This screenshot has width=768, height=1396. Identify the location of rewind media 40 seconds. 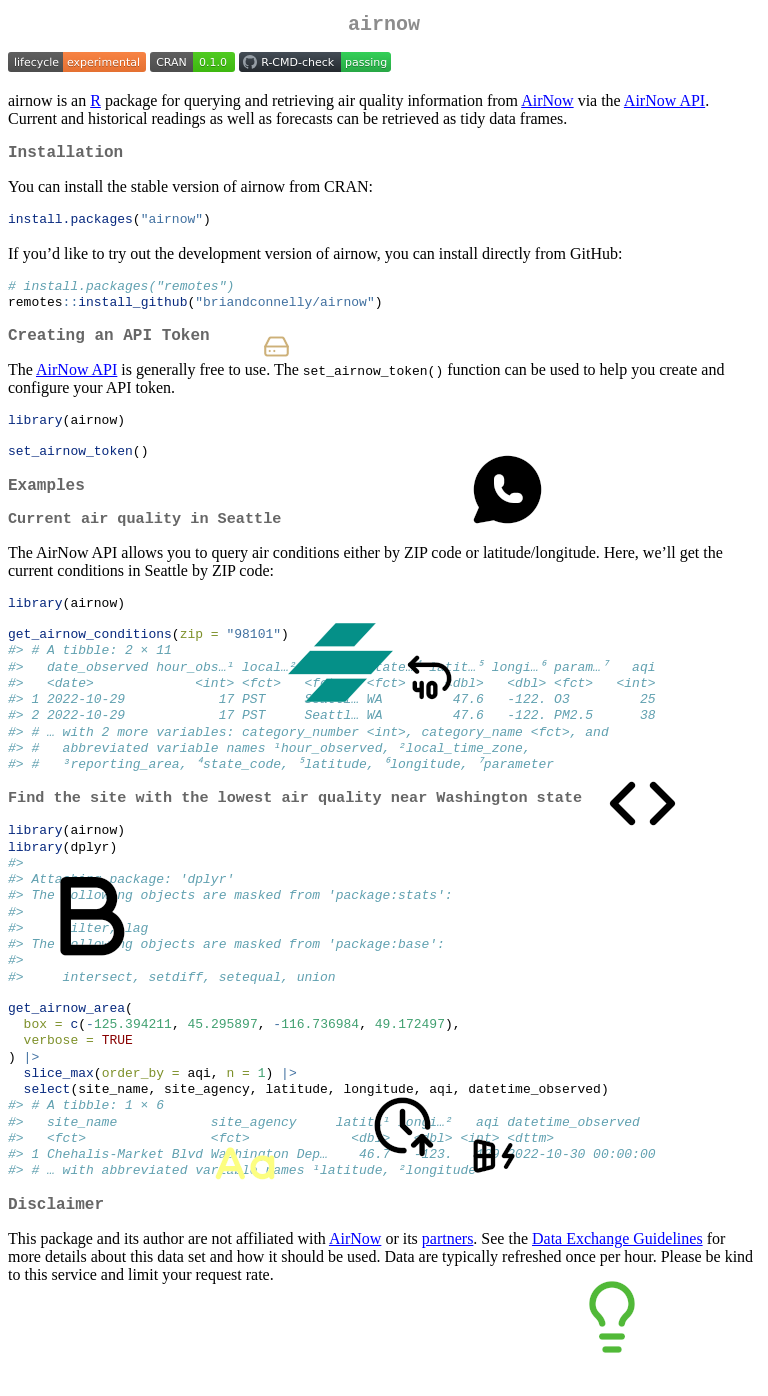
(428, 678).